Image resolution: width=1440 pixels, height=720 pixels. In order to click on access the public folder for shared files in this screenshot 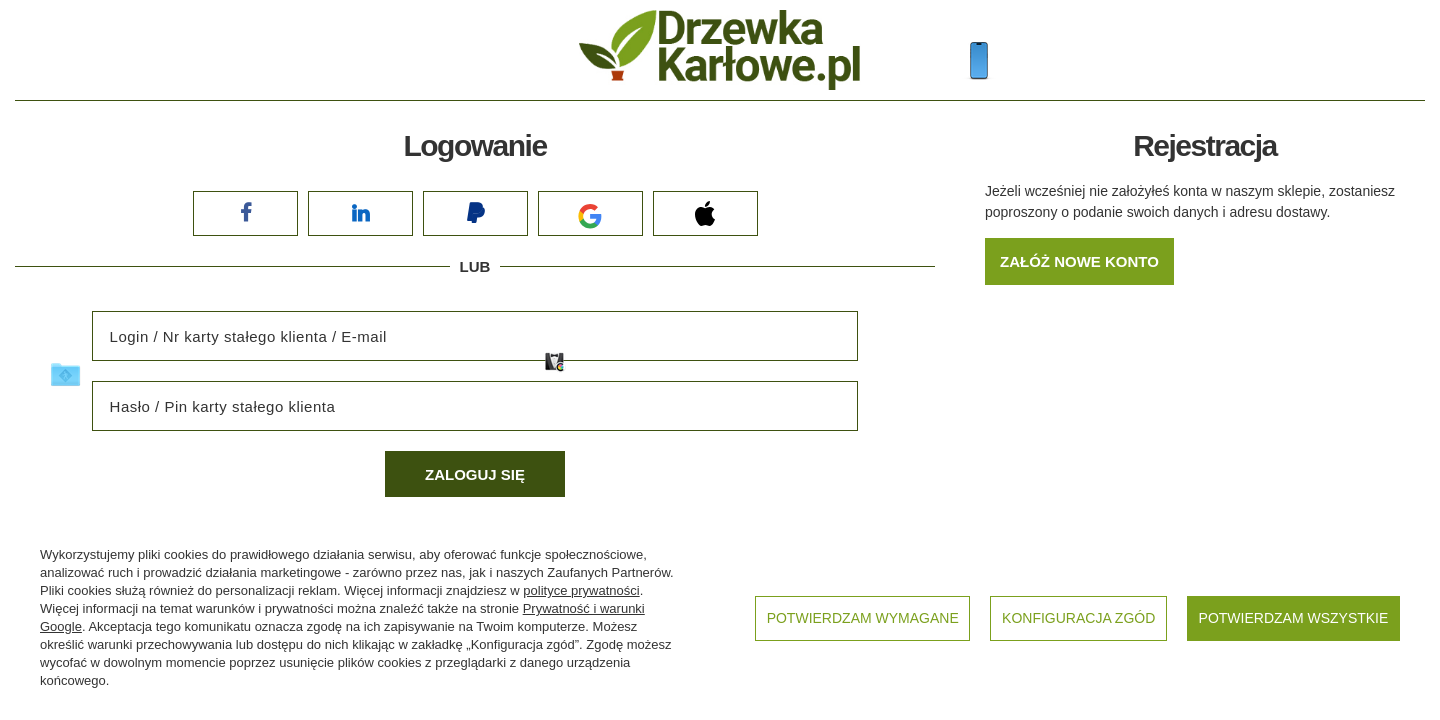, I will do `click(65, 374)`.